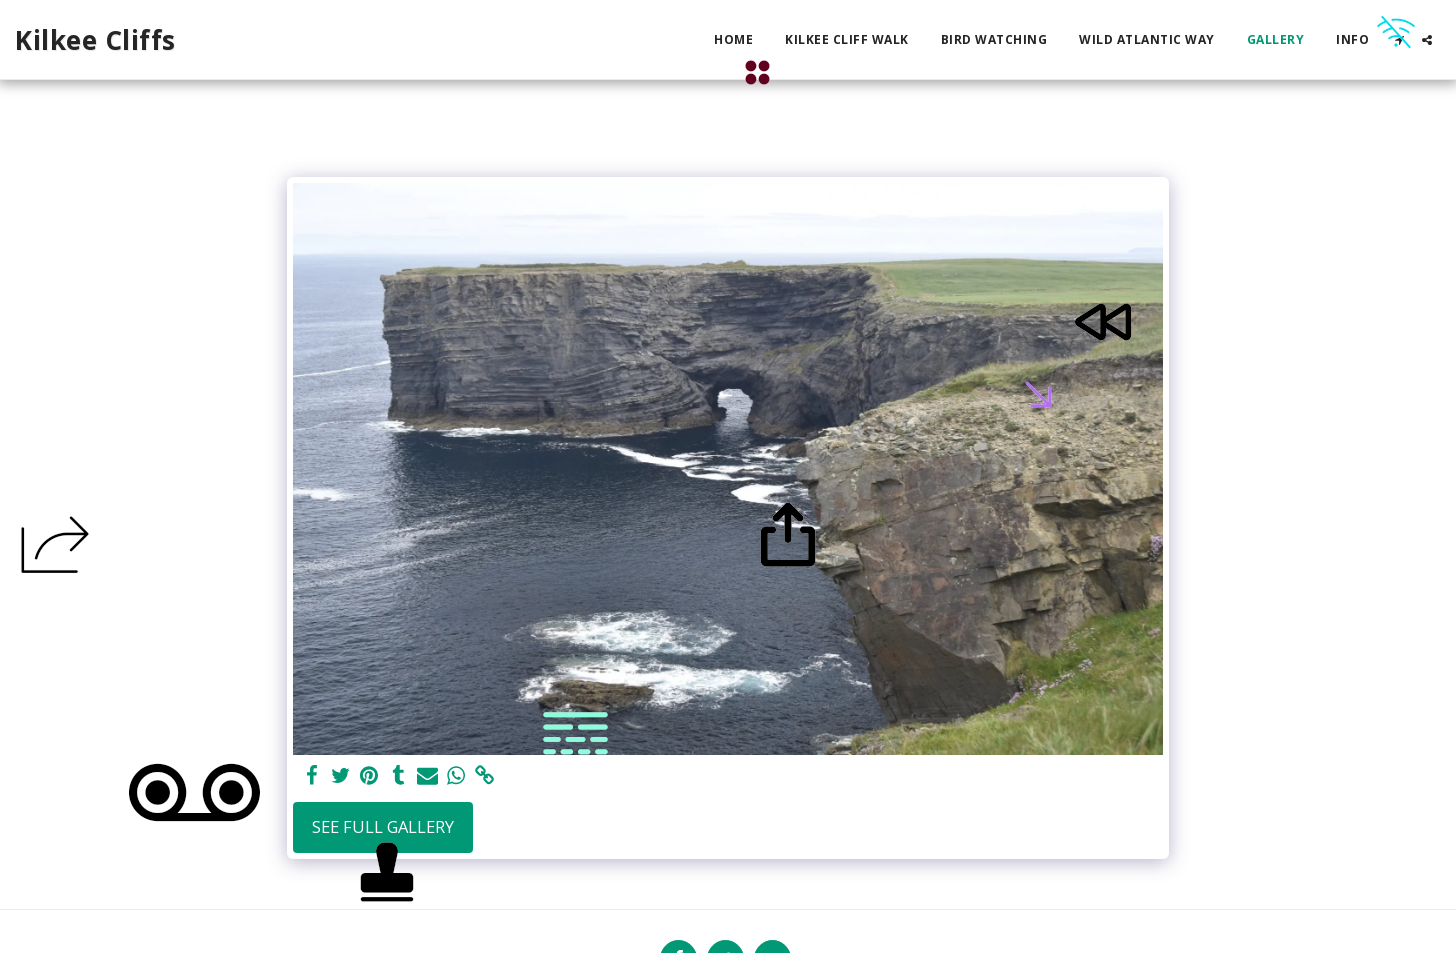 The height and width of the screenshot is (953, 1456). What do you see at coordinates (55, 542) in the screenshot?
I see `share content with others` at bounding box center [55, 542].